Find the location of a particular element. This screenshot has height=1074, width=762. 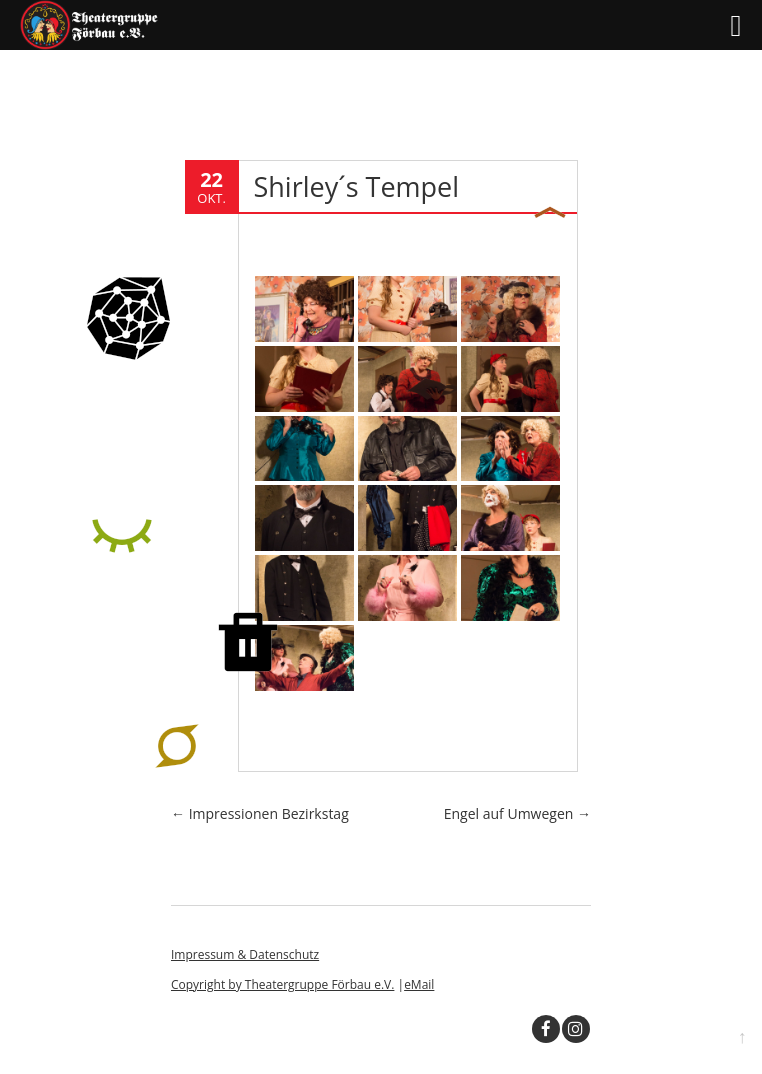

link to PyG (PyTorch Geometric) library or documentation is located at coordinates (128, 318).